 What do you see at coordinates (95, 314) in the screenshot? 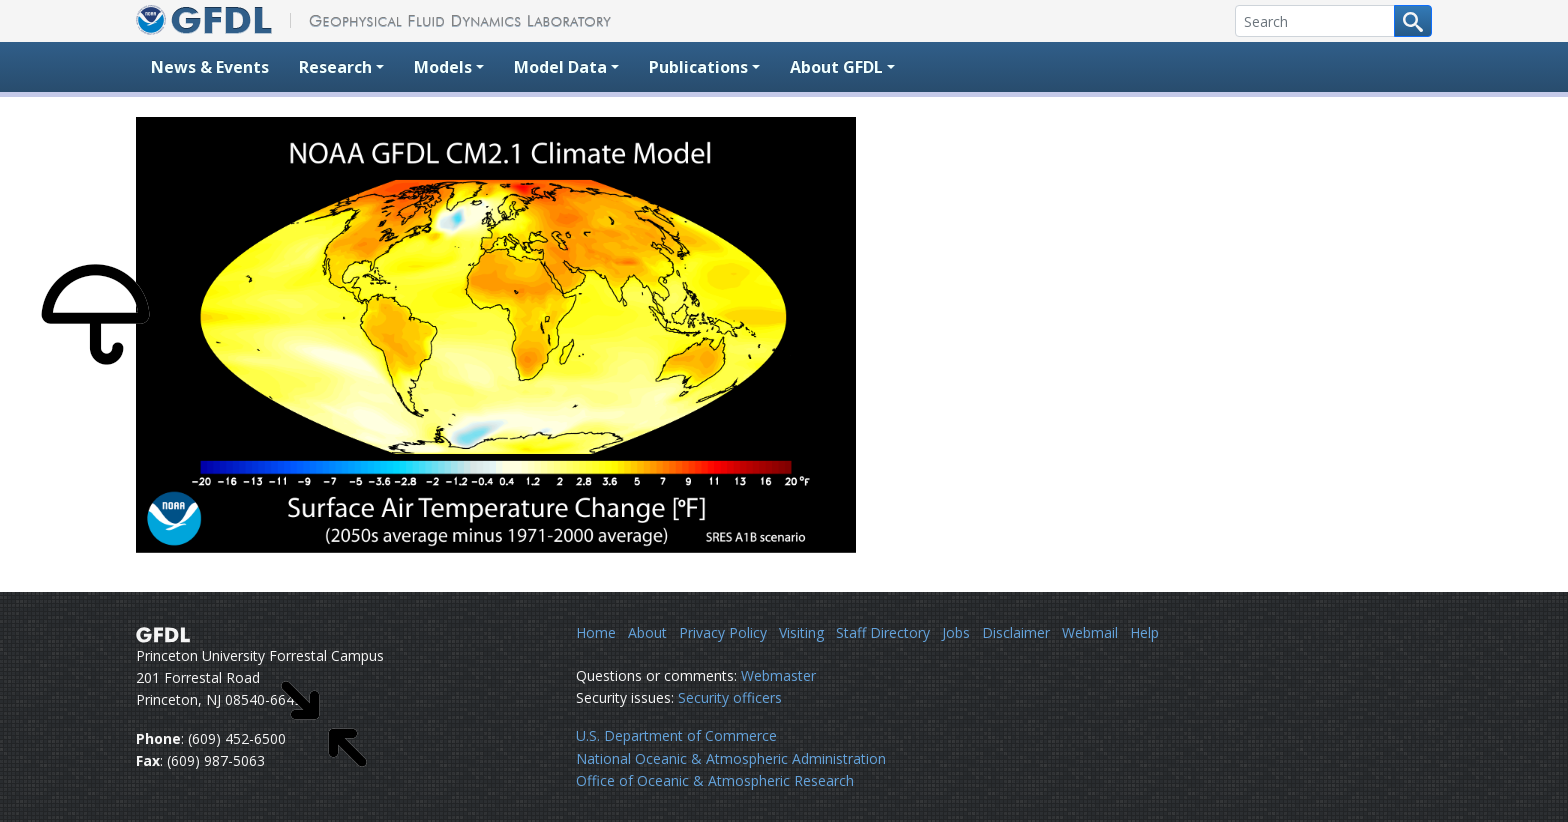
I see `indicates weather protection or rain forecast` at bounding box center [95, 314].